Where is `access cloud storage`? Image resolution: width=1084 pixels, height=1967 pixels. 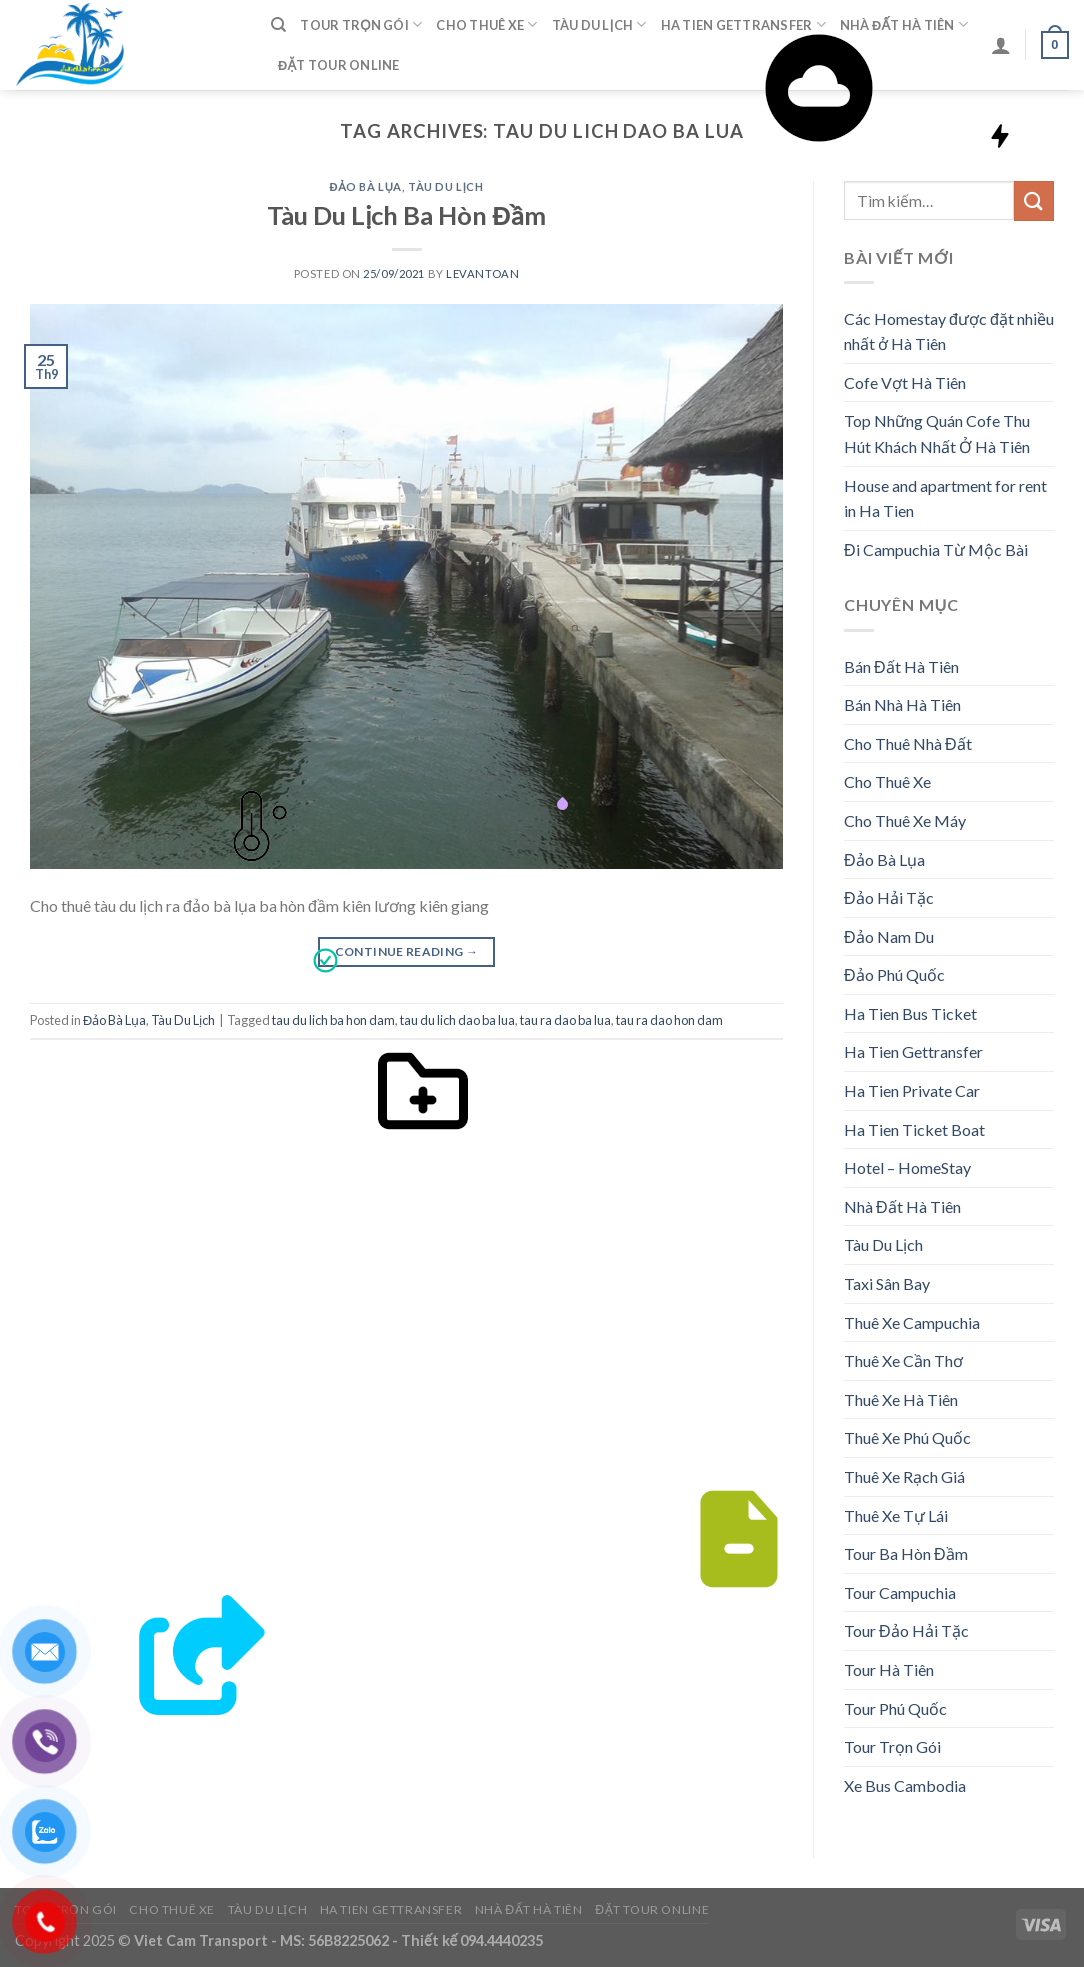 access cloud storage is located at coordinates (819, 88).